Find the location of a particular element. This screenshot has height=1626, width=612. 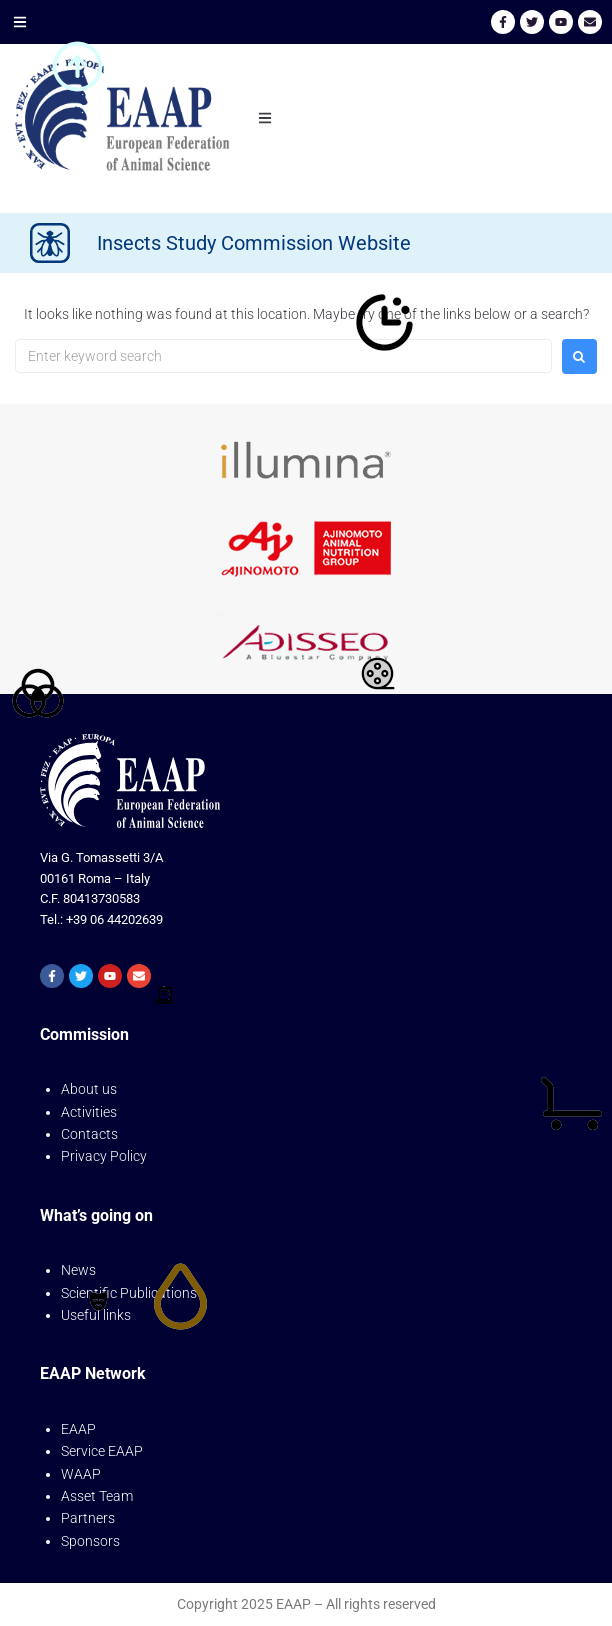

browse video or movie content is located at coordinates (377, 673).